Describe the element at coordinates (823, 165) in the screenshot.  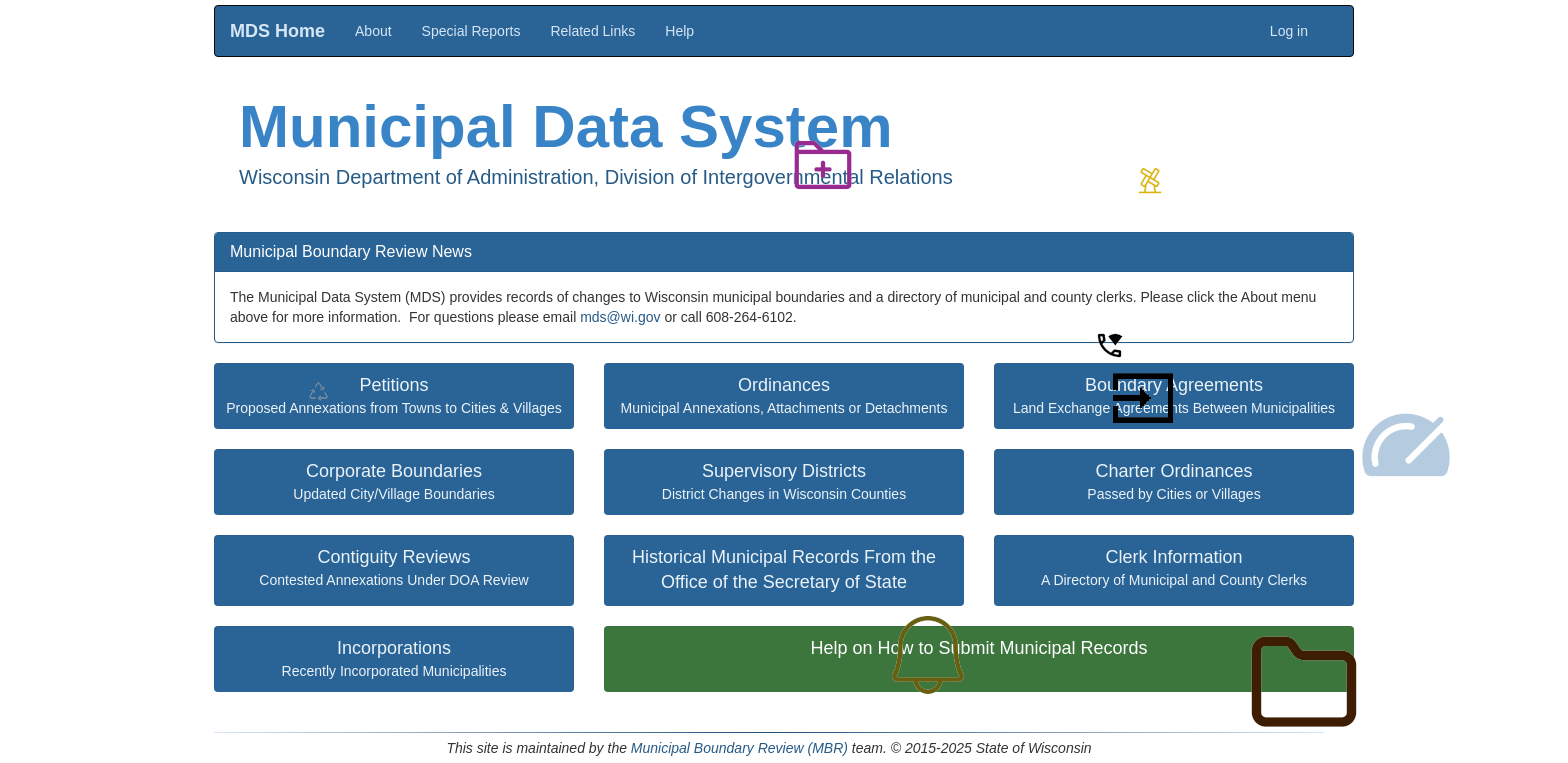
I see `create a new folder` at that location.